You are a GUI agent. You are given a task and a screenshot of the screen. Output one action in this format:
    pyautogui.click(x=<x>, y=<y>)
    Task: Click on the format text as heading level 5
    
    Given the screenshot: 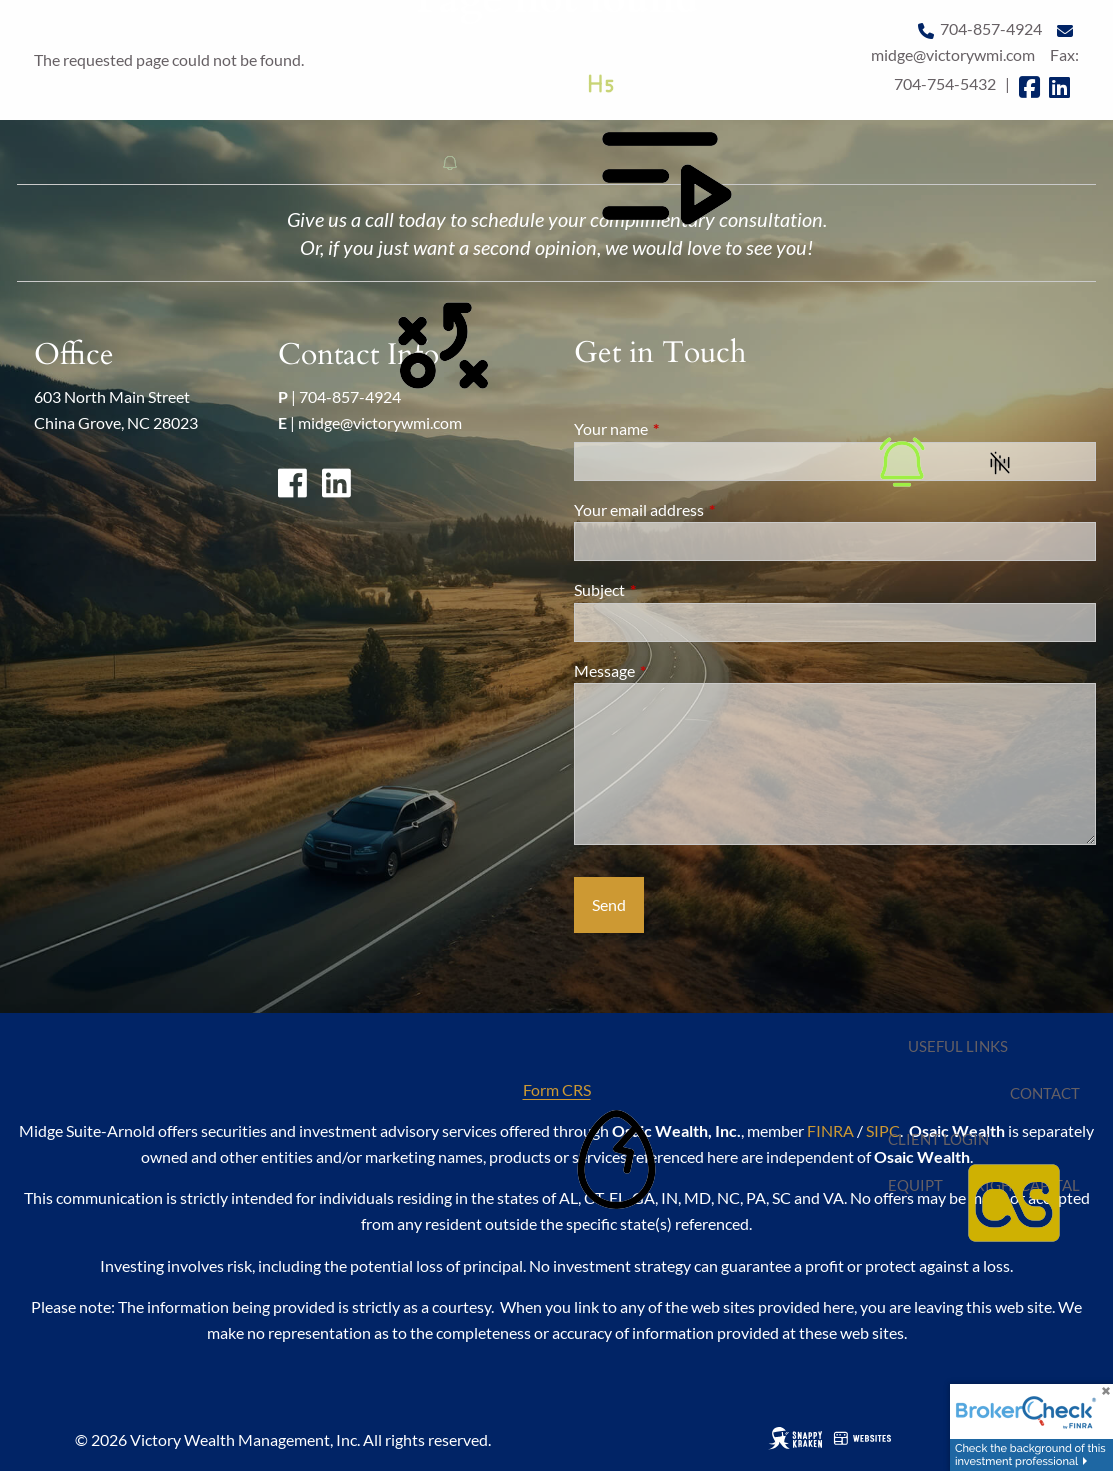 What is the action you would take?
    pyautogui.click(x=600, y=83)
    